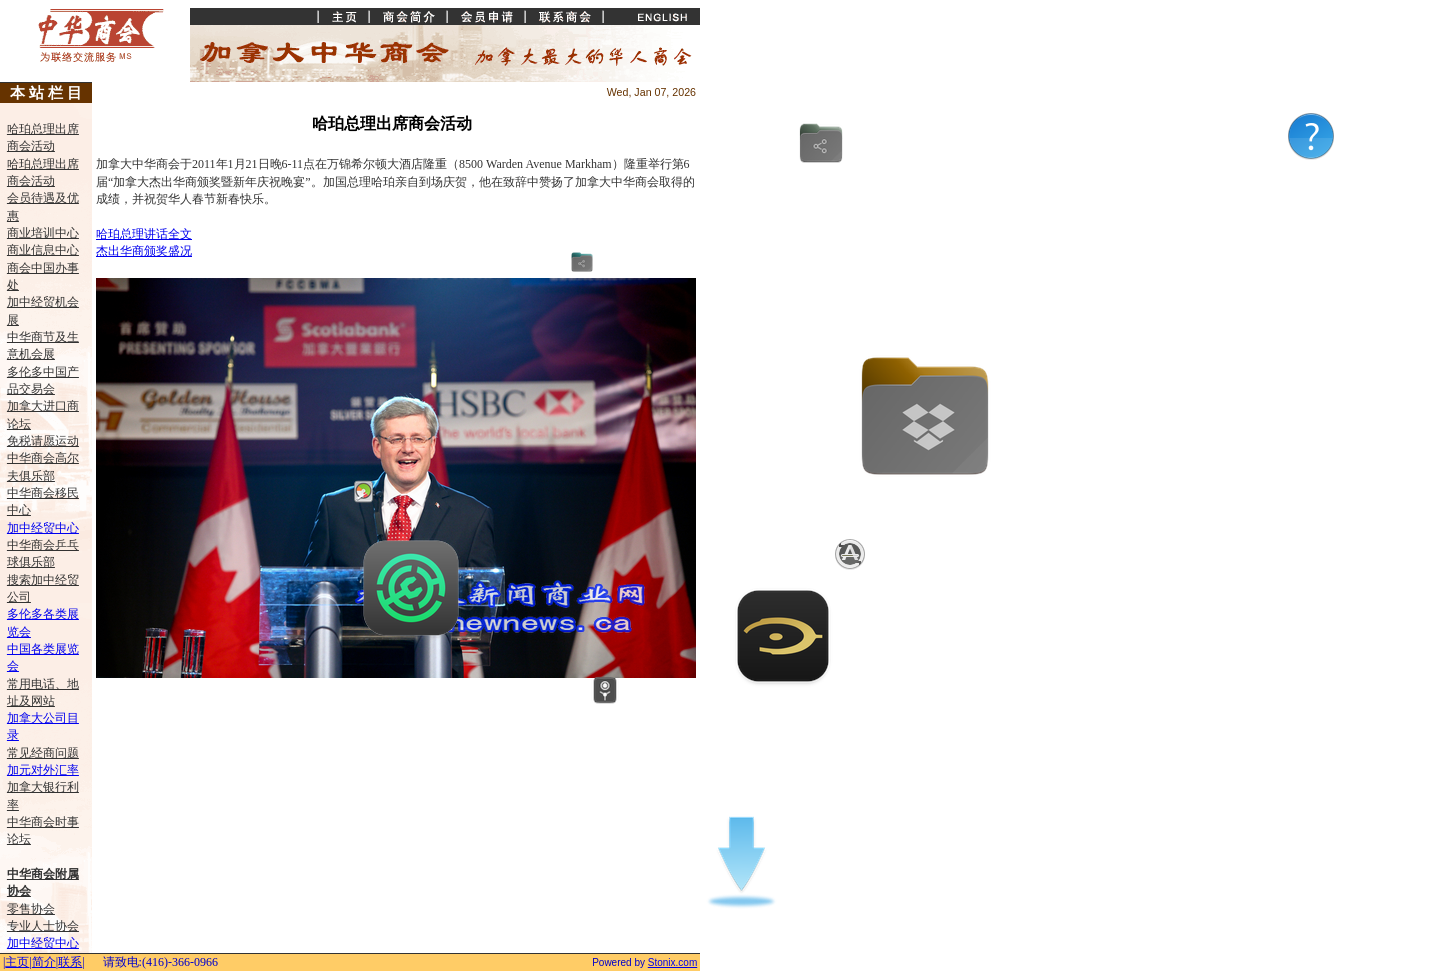 Image resolution: width=1440 pixels, height=979 pixels. I want to click on open GParted disk partition editor, so click(363, 491).